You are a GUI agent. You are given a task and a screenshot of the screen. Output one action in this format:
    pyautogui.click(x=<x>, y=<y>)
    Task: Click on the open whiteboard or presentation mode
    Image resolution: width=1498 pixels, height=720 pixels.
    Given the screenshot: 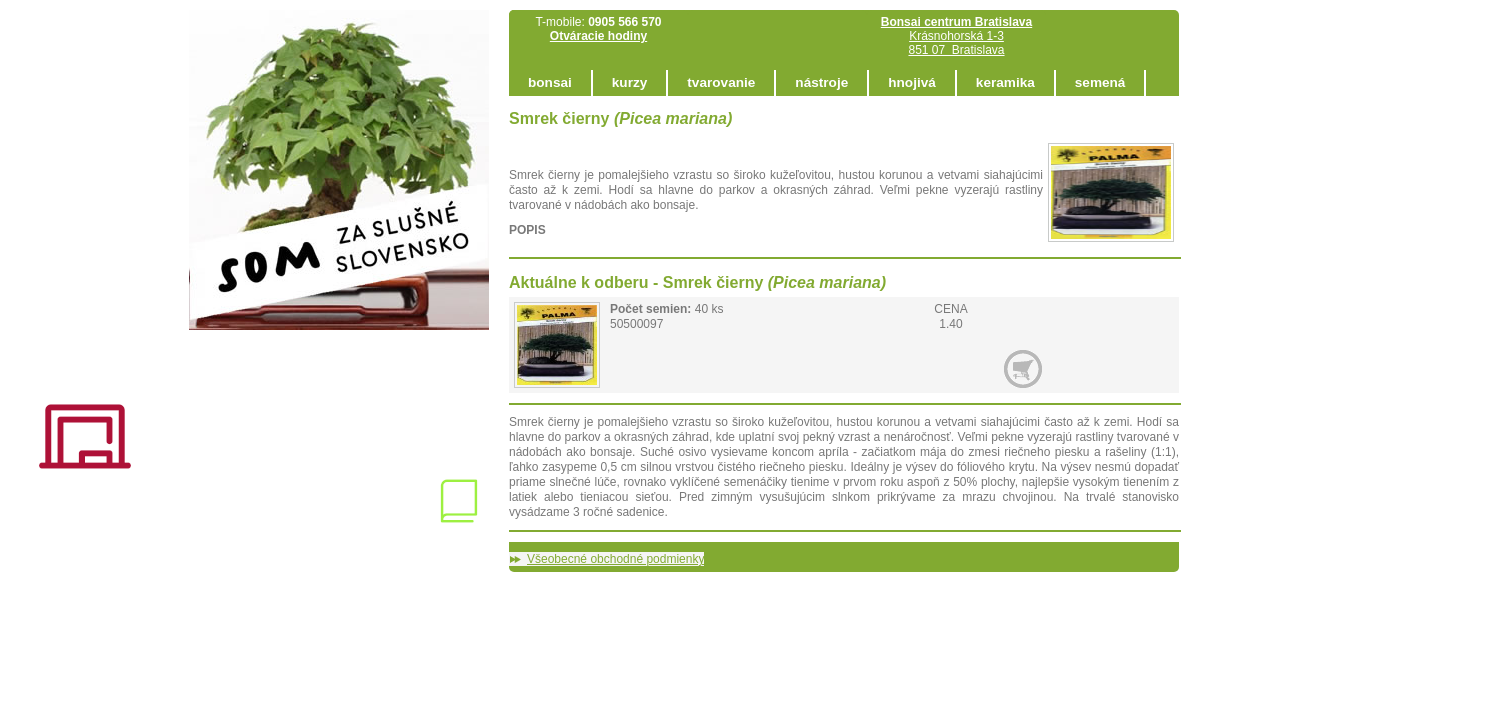 What is the action you would take?
    pyautogui.click(x=85, y=438)
    